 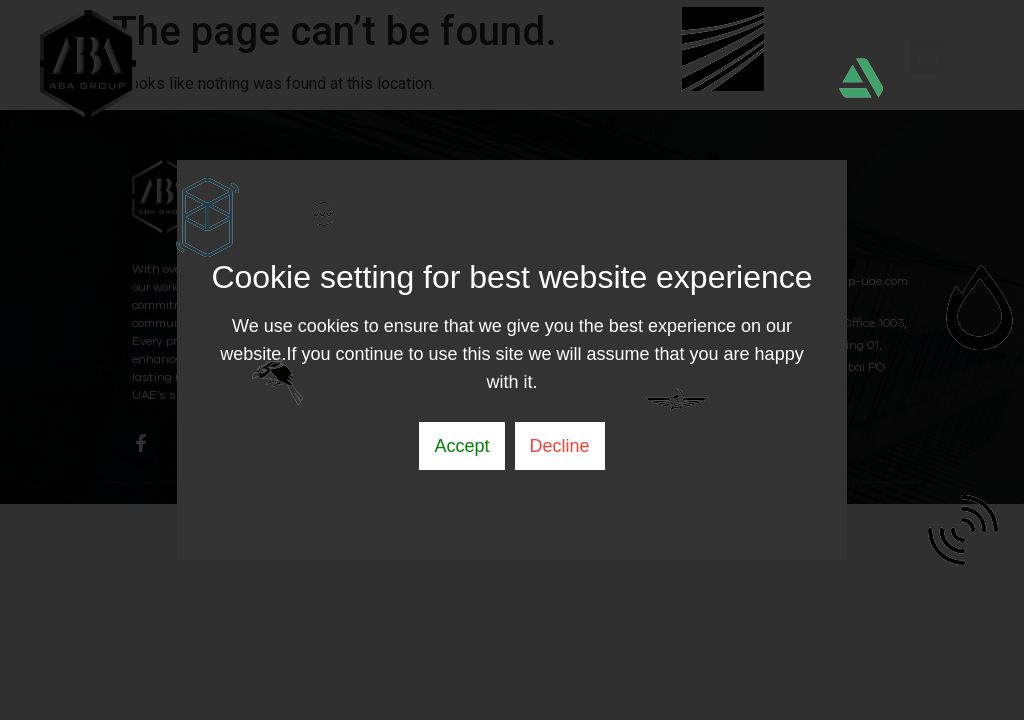 What do you see at coordinates (324, 214) in the screenshot?
I see `SonarQube for IDE logo` at bounding box center [324, 214].